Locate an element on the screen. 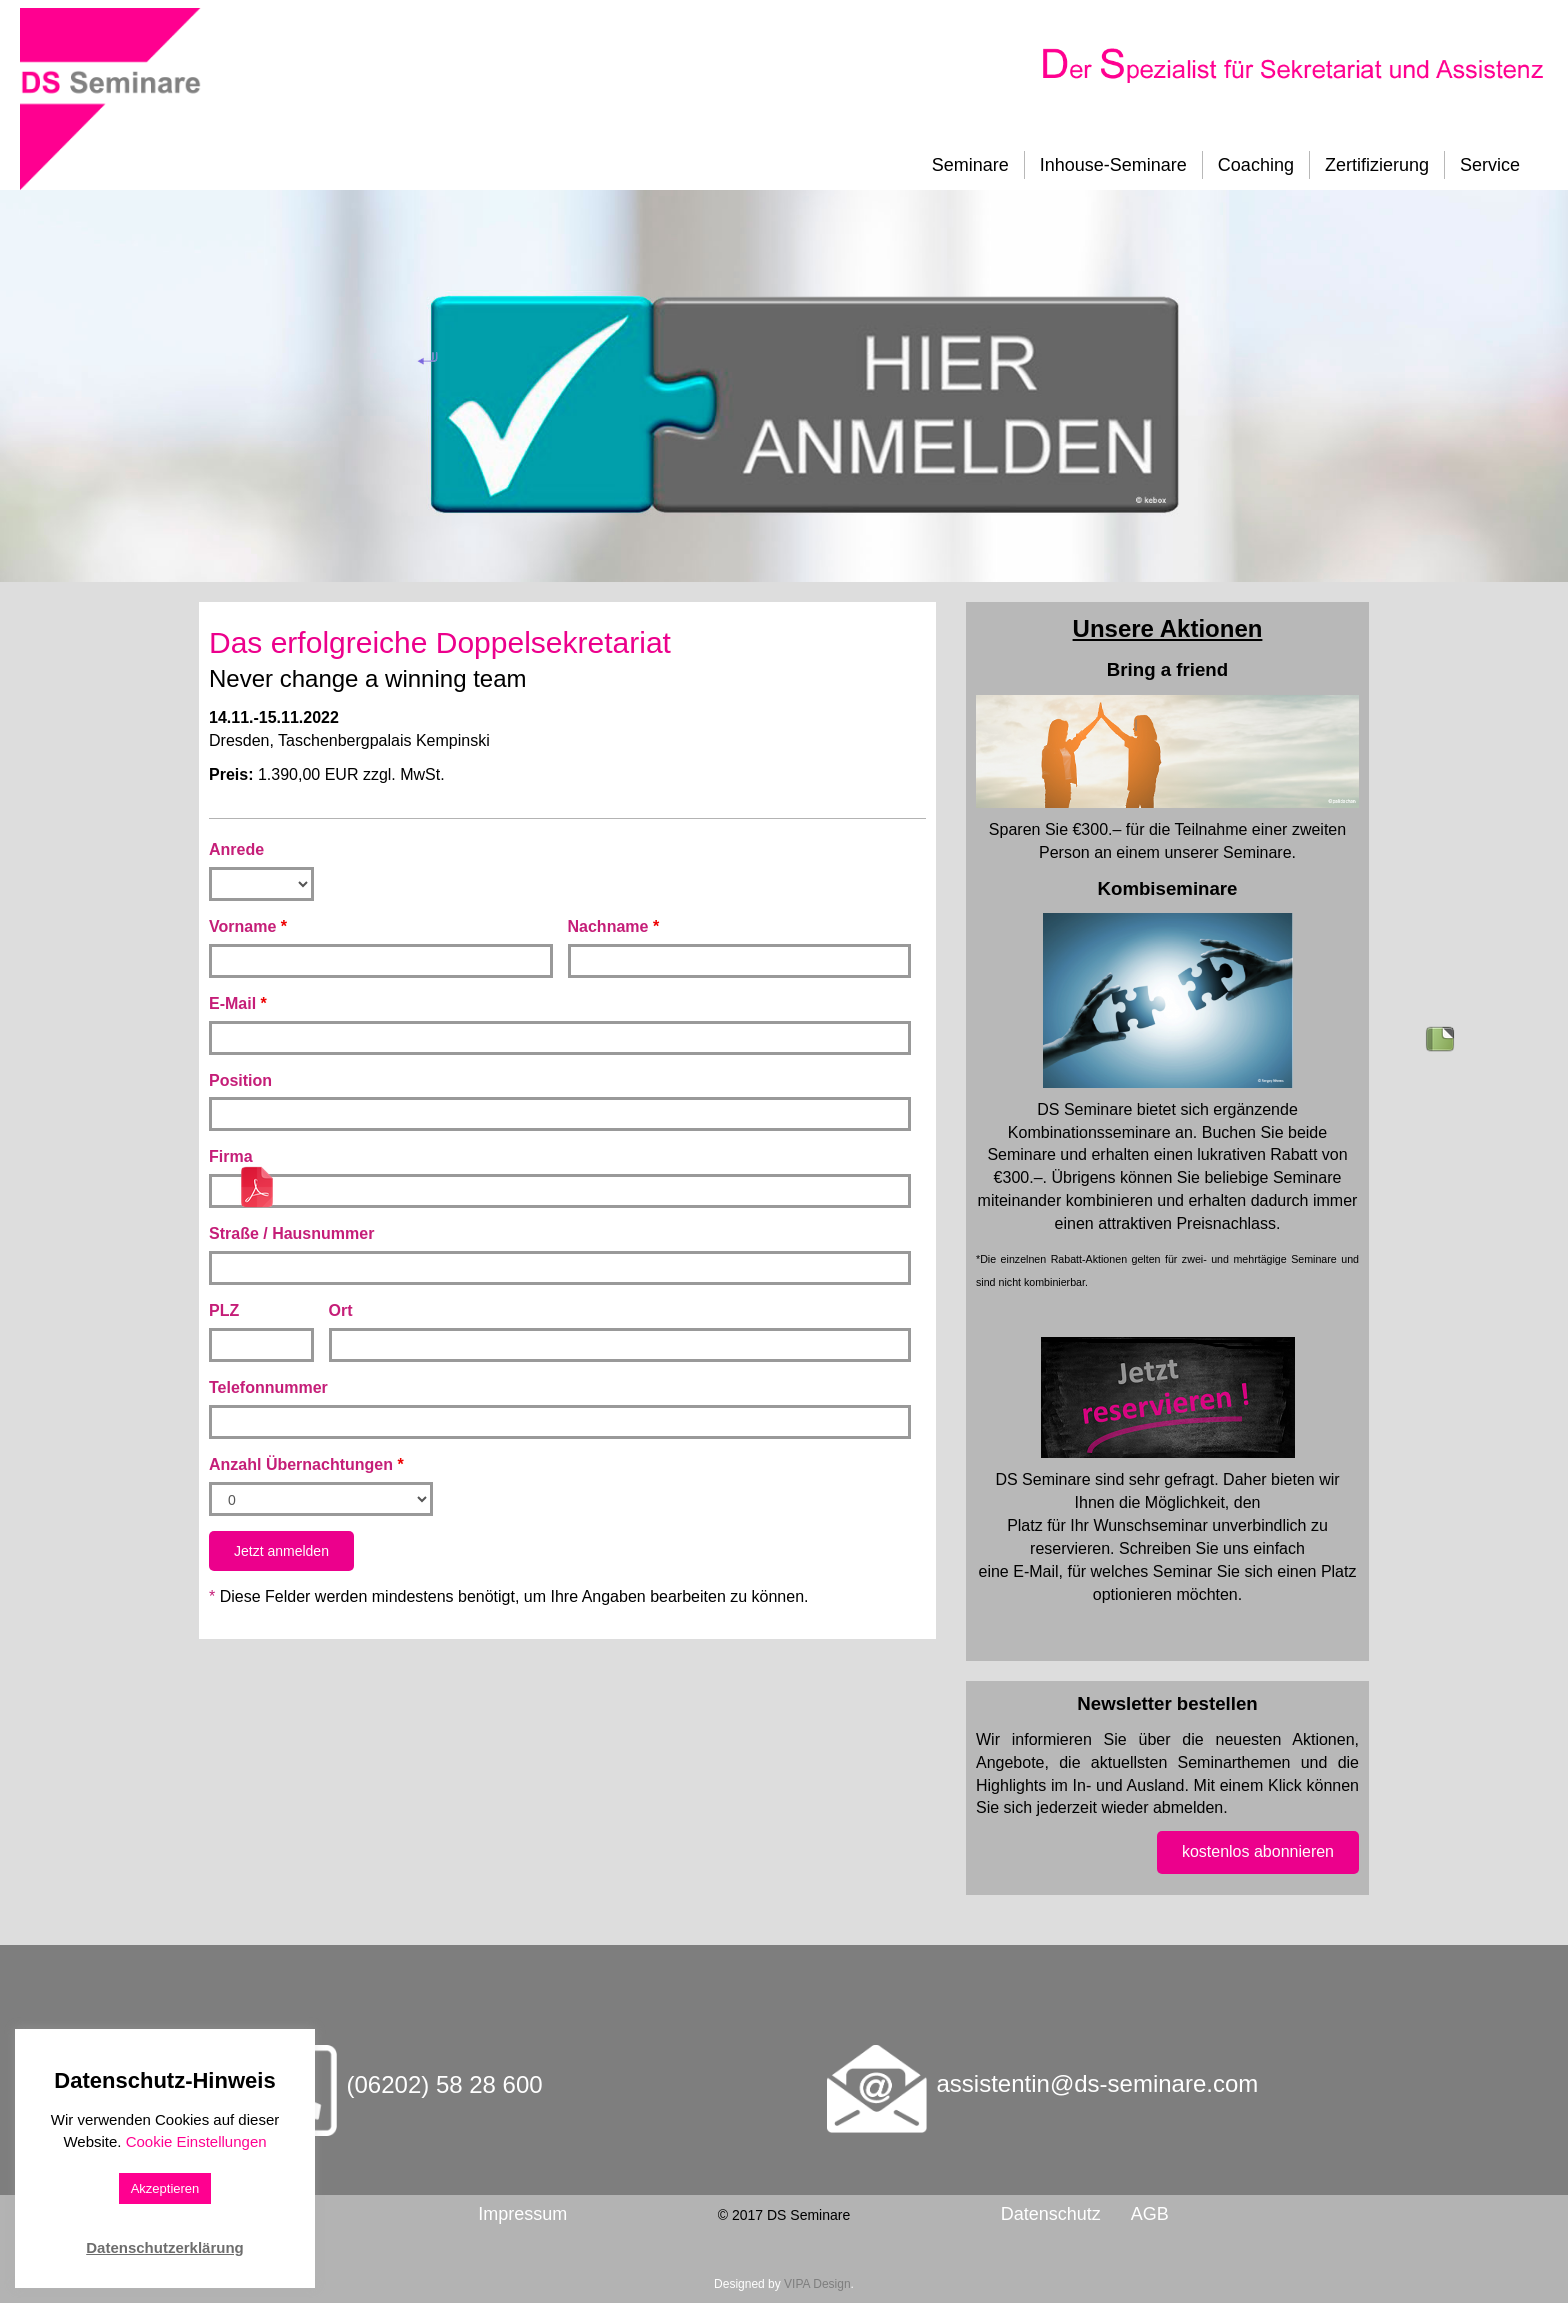 This screenshot has width=1568, height=2303. customize desktop theme and appearance settings is located at coordinates (1440, 1039).